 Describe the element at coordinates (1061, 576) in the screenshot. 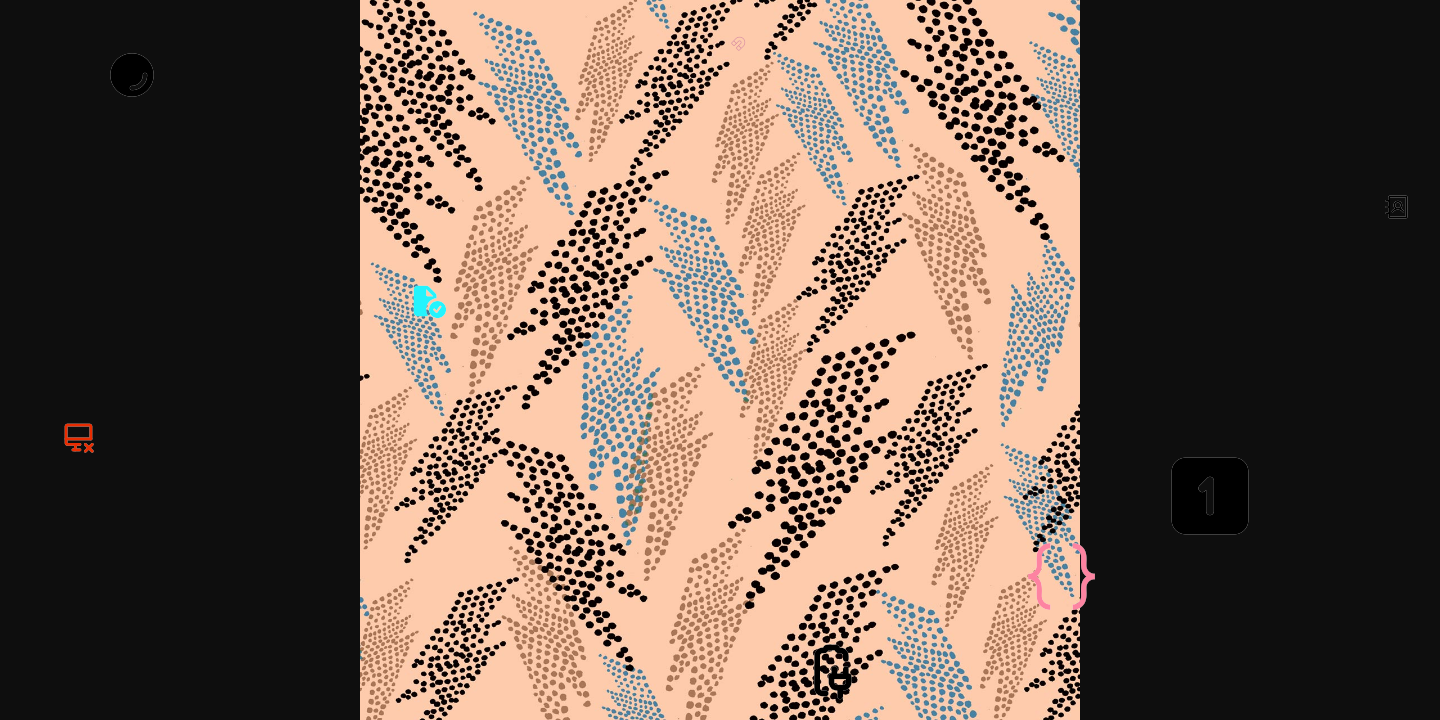

I see `indicates a JSON file type` at that location.